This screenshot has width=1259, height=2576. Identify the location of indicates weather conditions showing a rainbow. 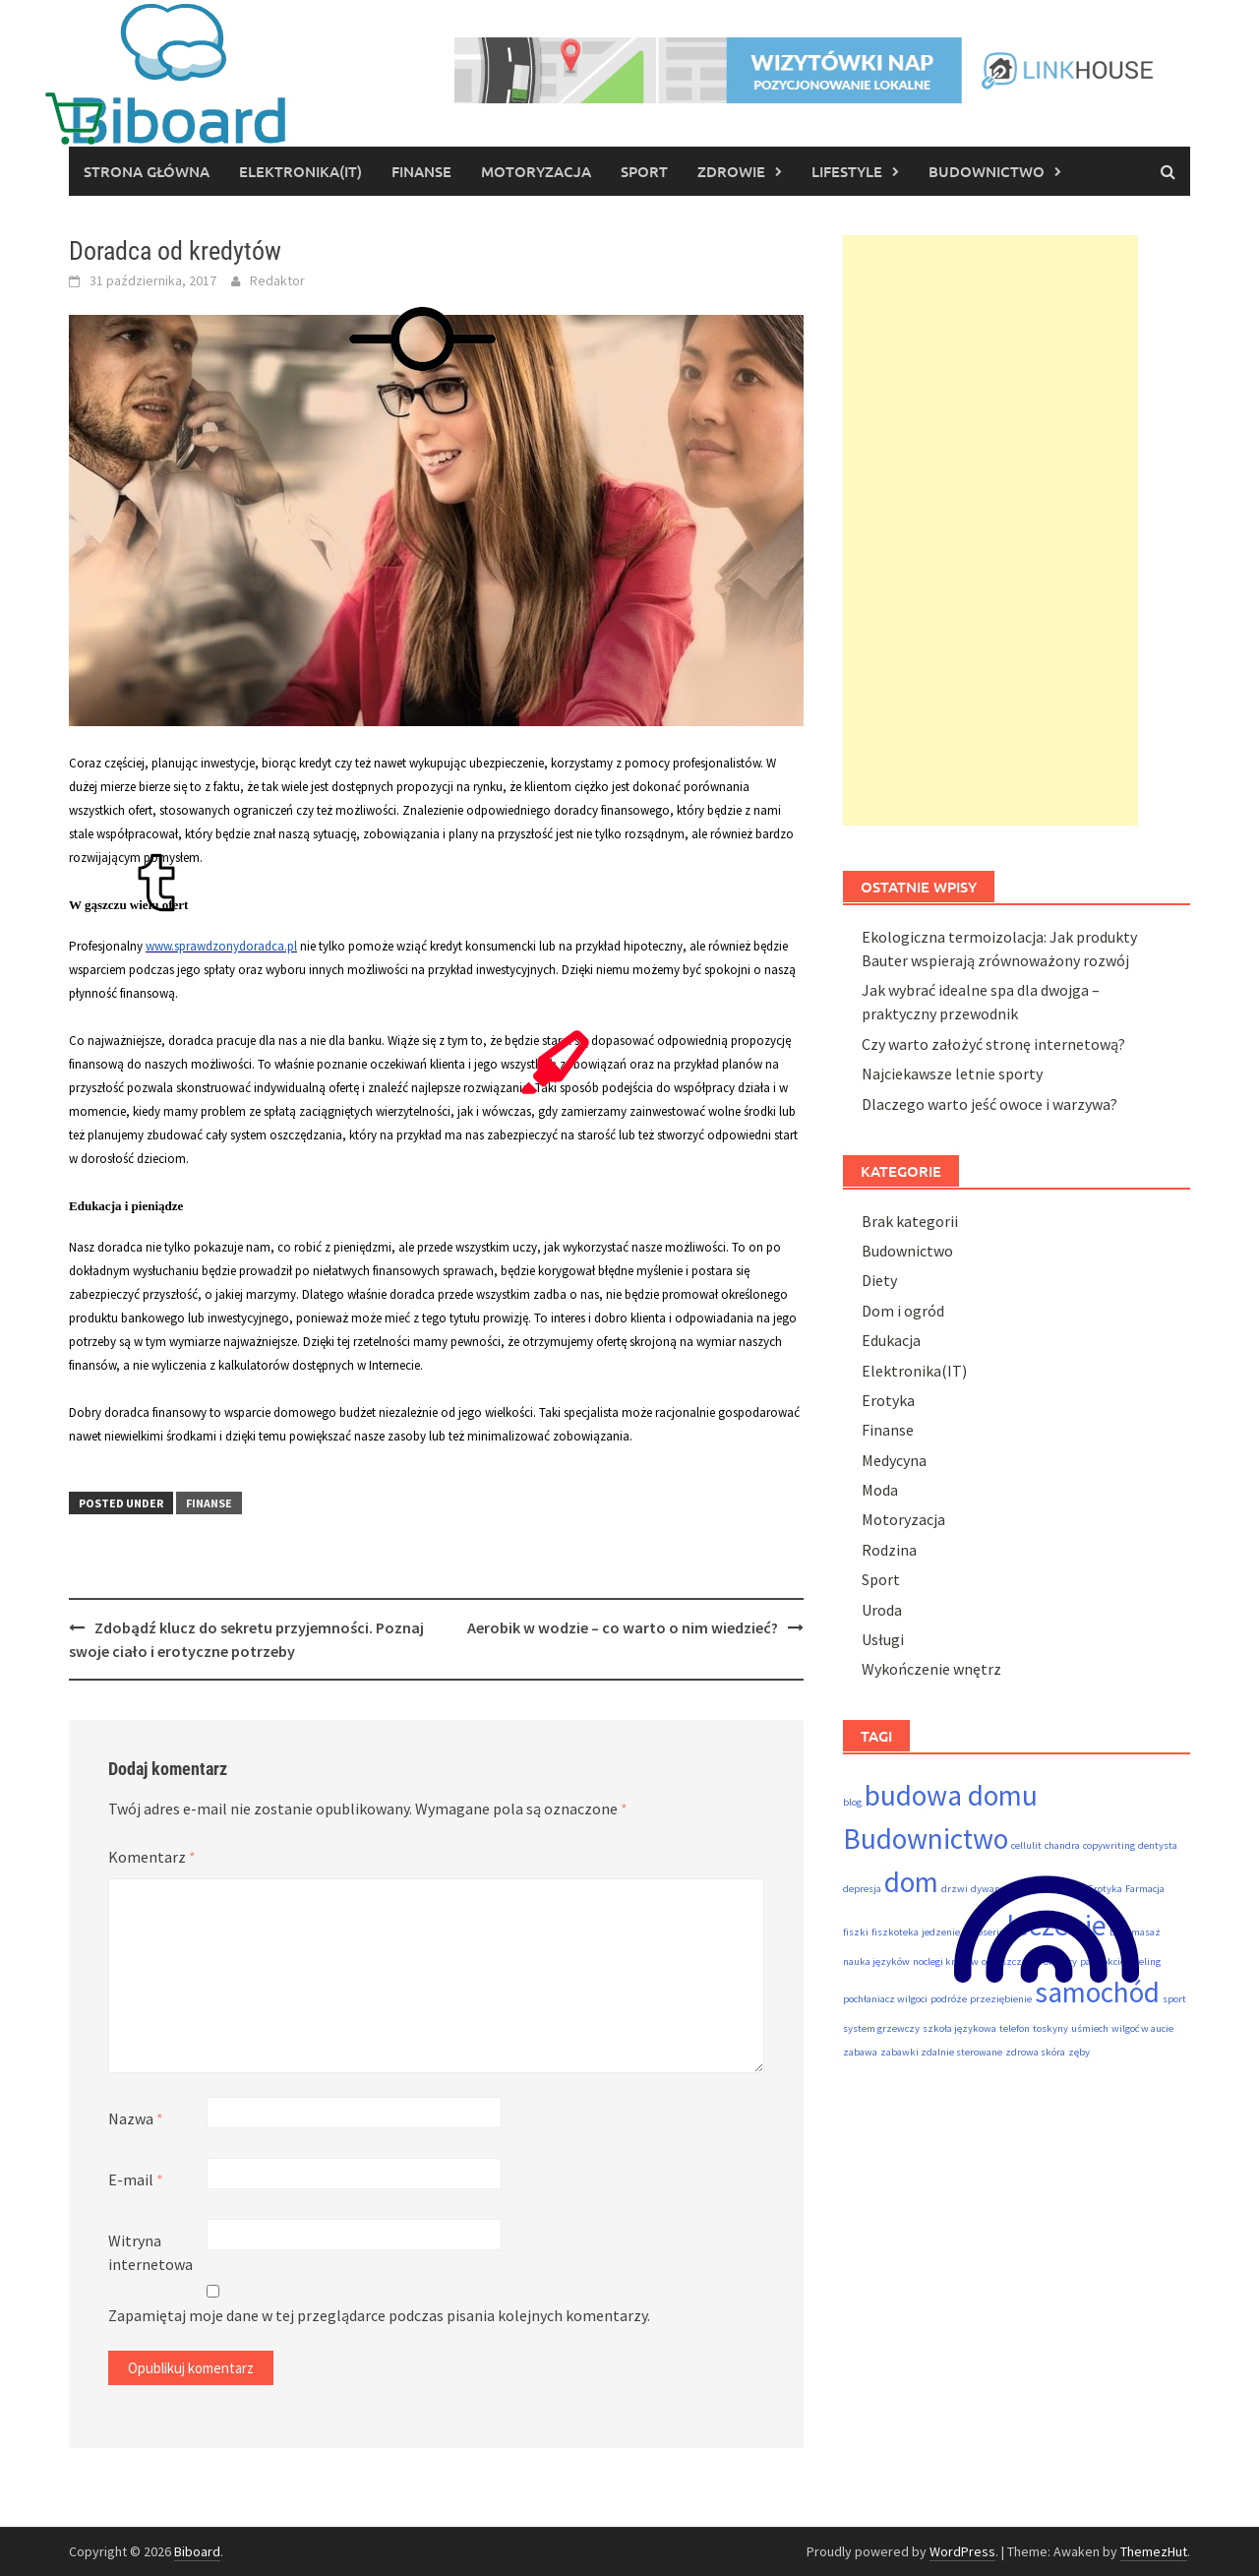
(1047, 1936).